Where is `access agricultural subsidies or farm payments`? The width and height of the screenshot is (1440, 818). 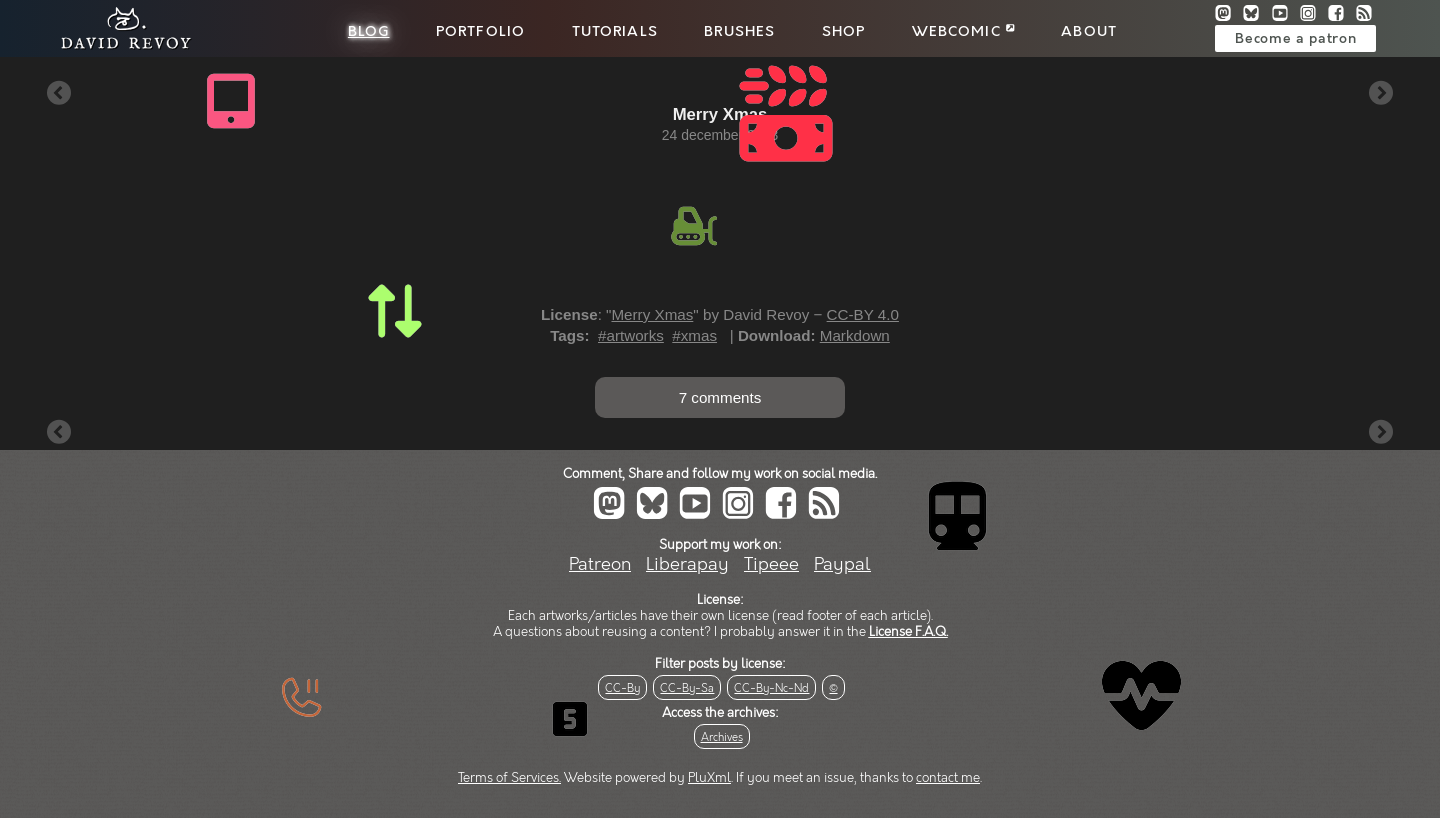
access agricultural subsidies or farm payments is located at coordinates (786, 115).